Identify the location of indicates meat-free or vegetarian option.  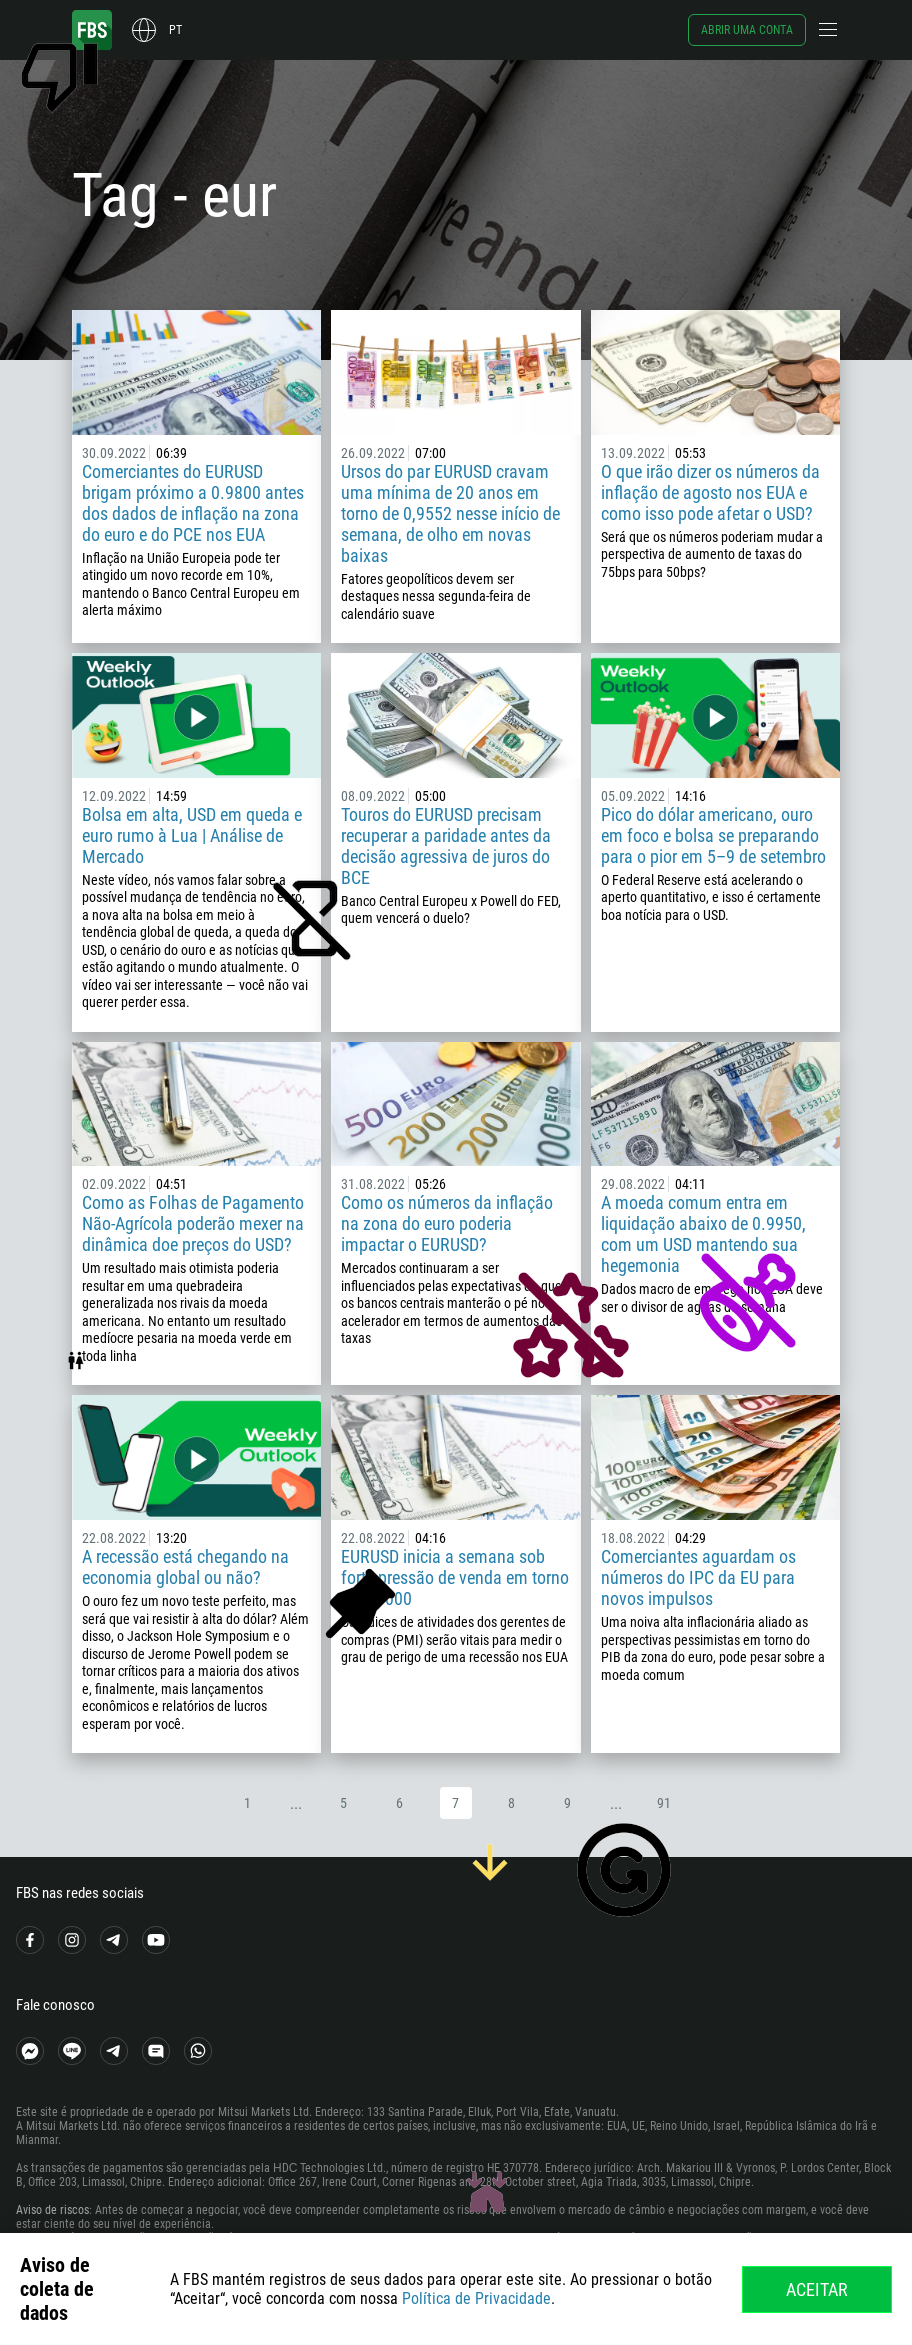
(748, 1300).